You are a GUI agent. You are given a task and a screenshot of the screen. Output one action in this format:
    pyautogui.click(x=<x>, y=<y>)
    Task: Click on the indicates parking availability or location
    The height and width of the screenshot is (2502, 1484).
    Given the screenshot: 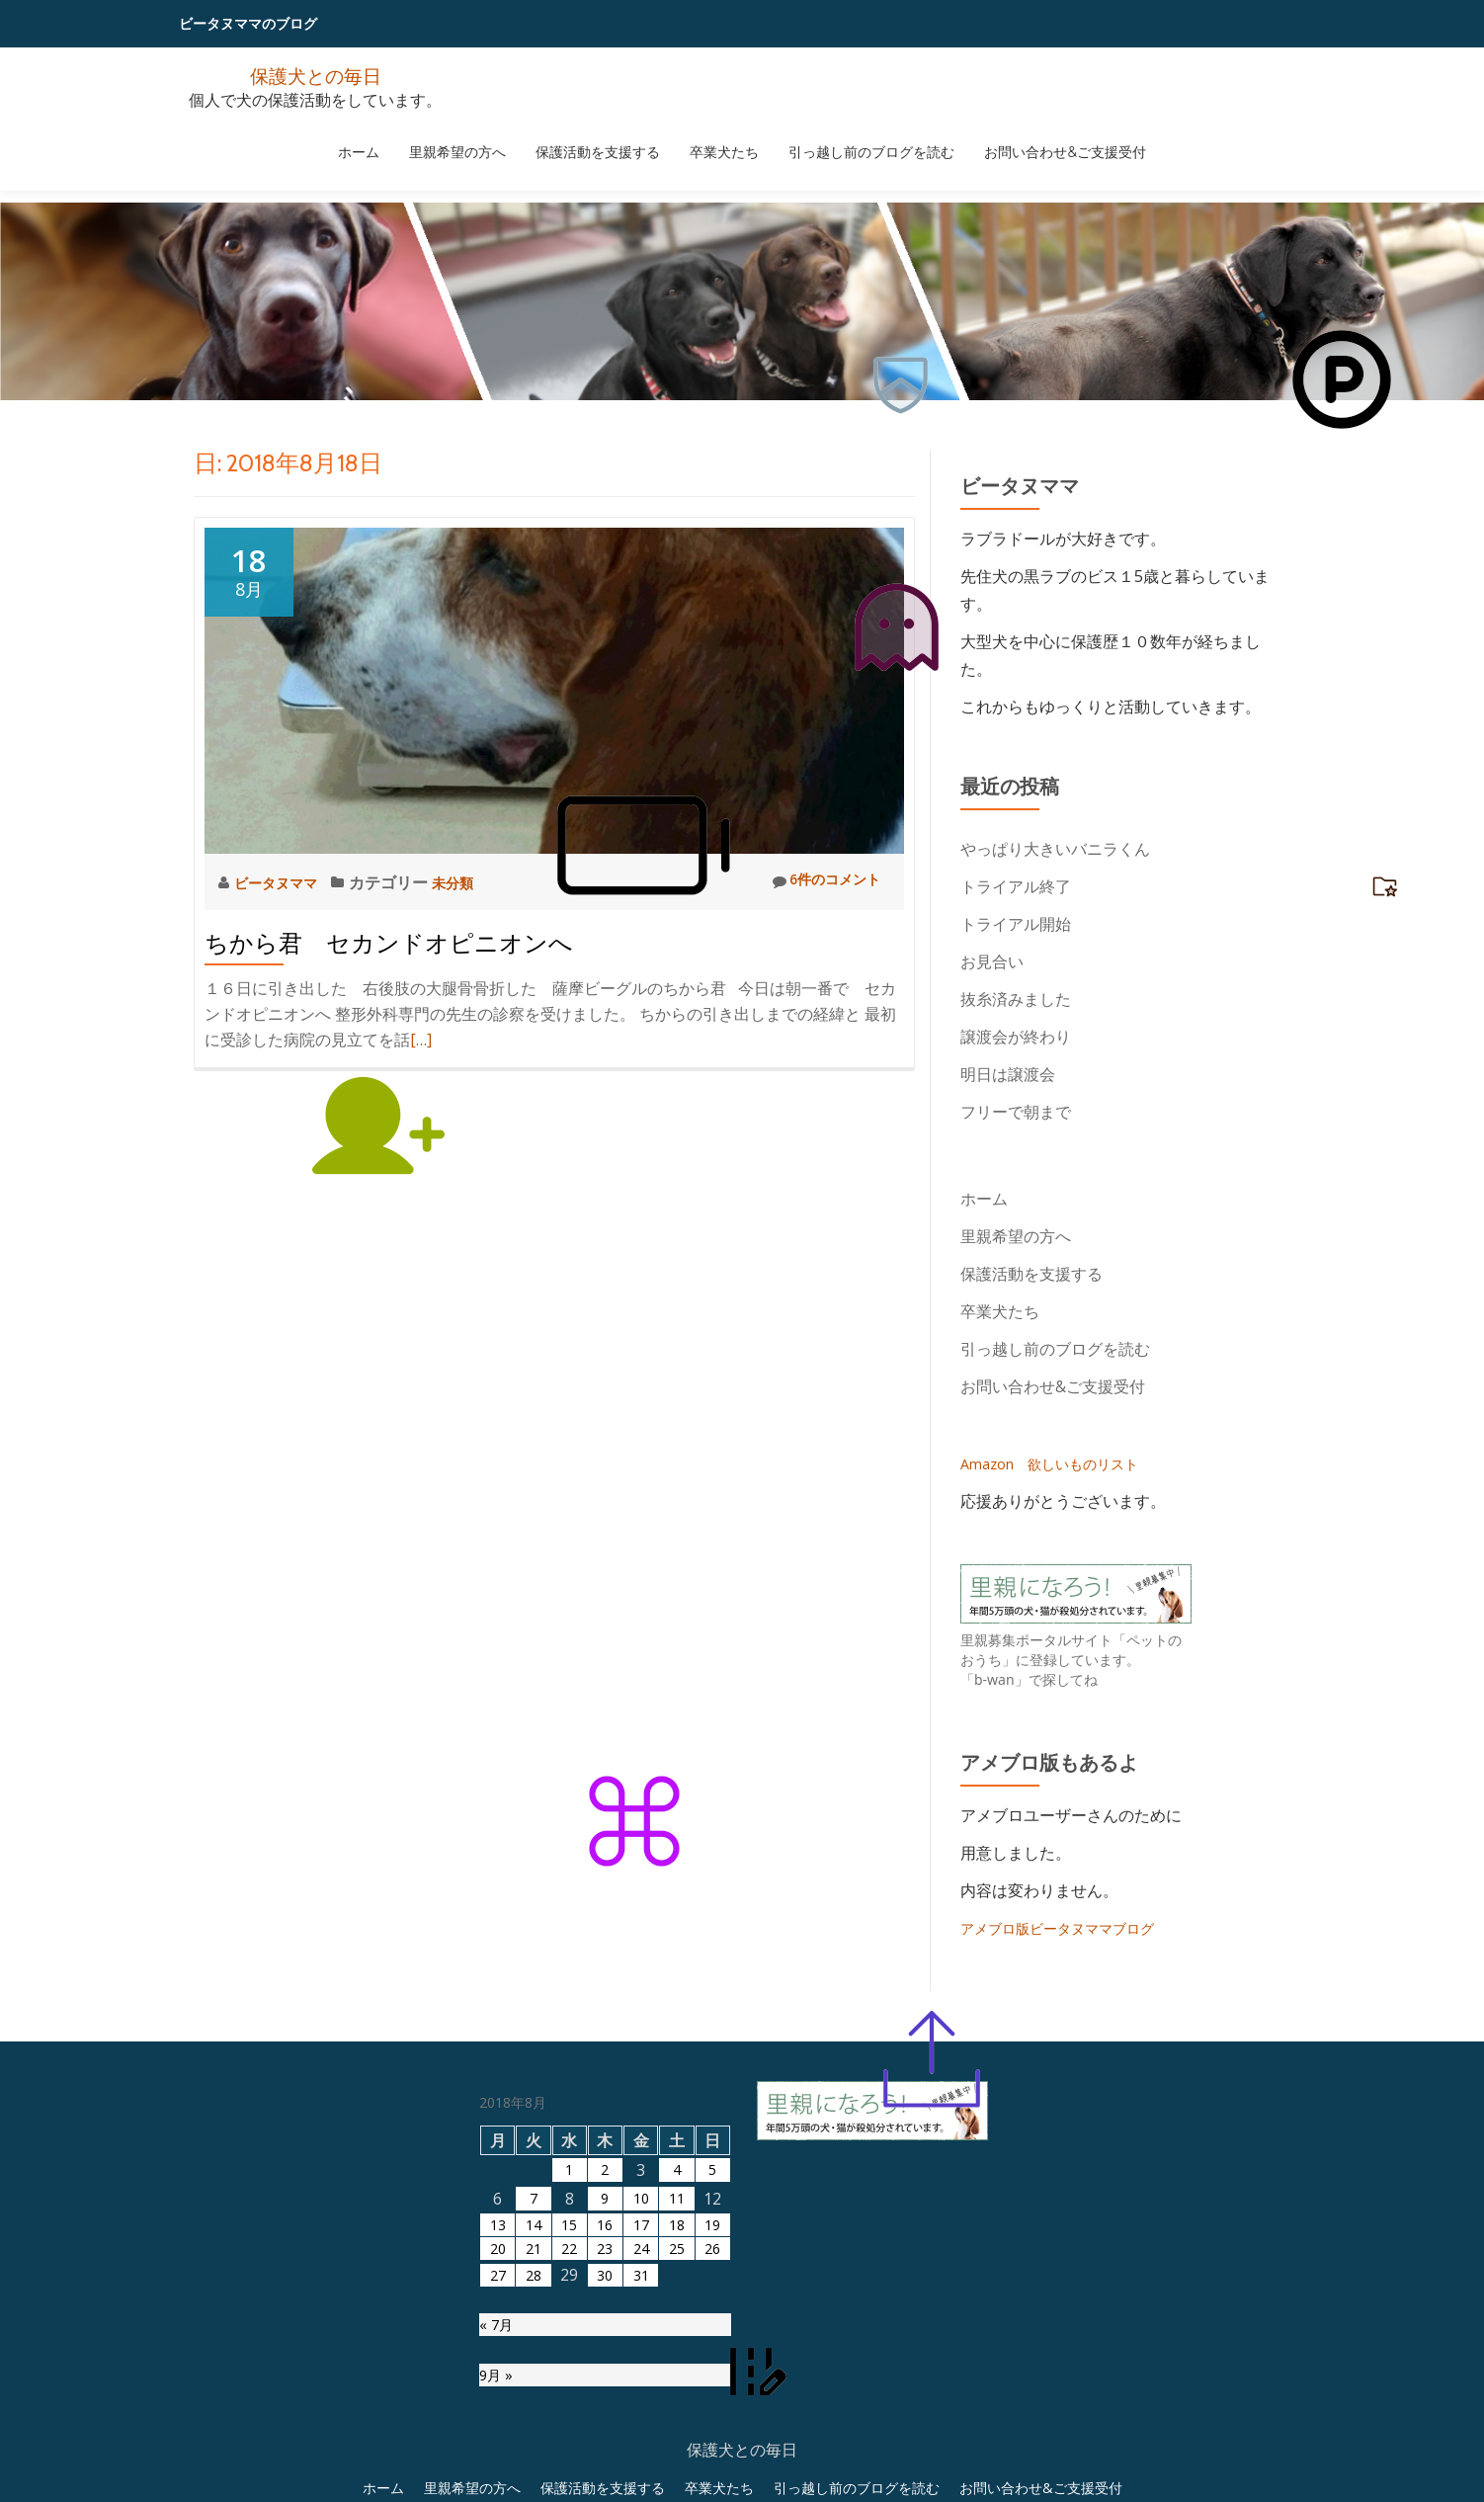 What is the action you would take?
    pyautogui.click(x=1342, y=379)
    